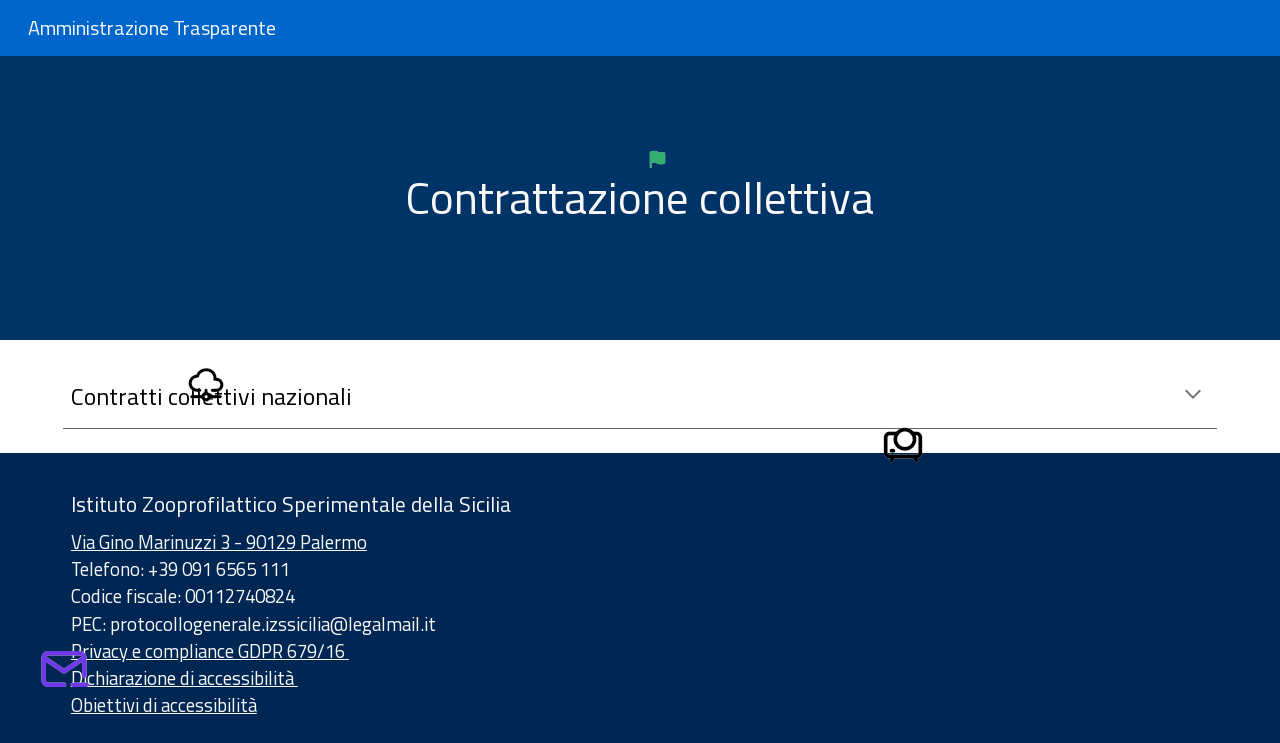 Image resolution: width=1280 pixels, height=743 pixels. Describe the element at coordinates (657, 159) in the screenshot. I see `flag or bookmark this item` at that location.